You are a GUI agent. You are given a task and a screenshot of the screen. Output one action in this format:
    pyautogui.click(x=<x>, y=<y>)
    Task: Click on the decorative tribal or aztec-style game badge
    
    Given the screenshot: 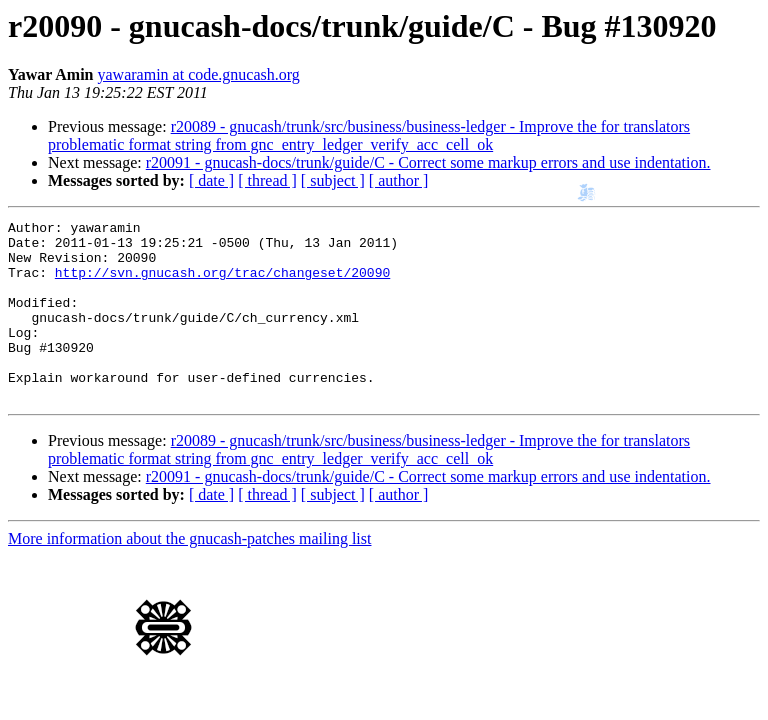 What is the action you would take?
    pyautogui.click(x=163, y=627)
    